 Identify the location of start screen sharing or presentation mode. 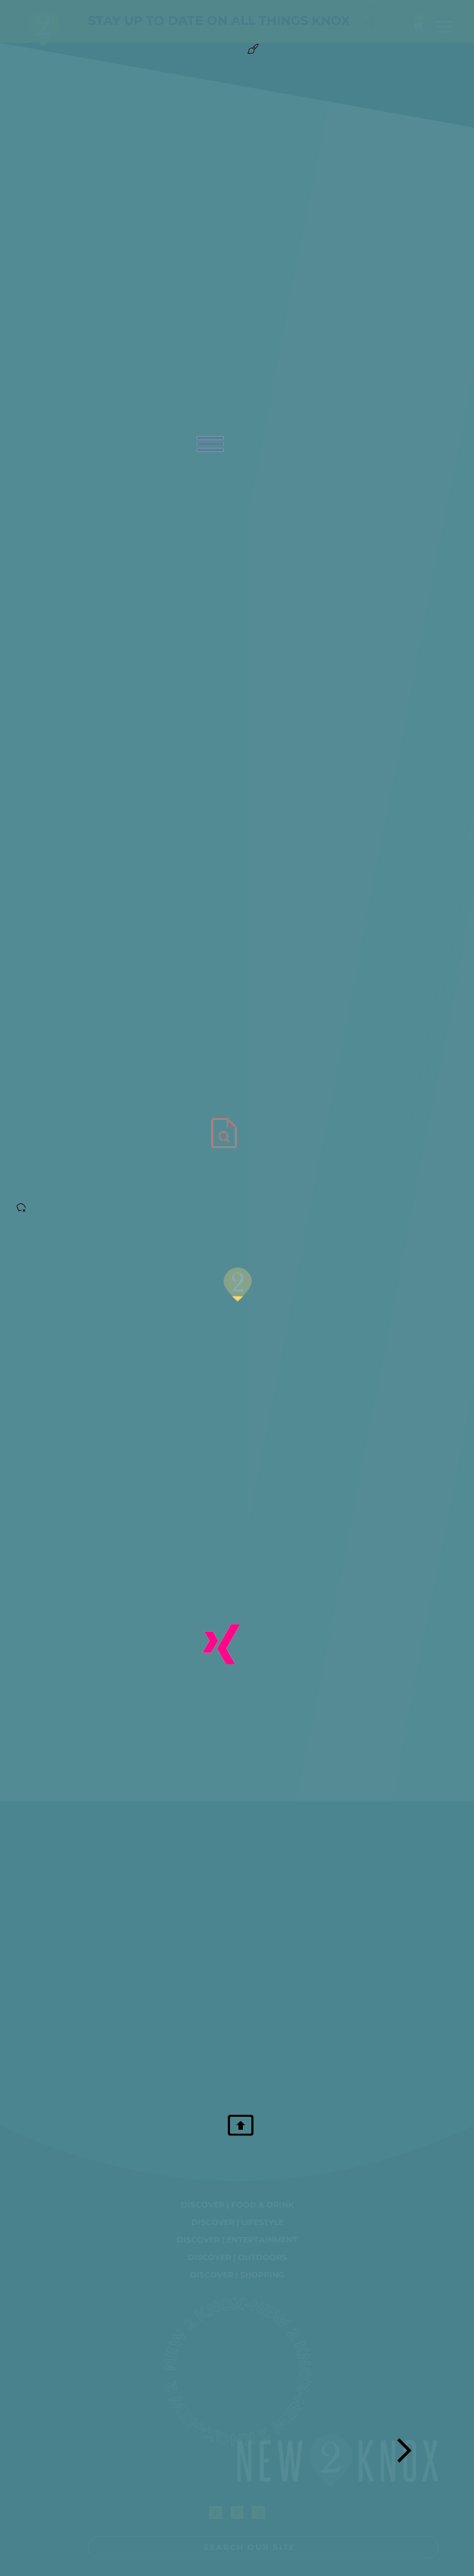
(241, 2125).